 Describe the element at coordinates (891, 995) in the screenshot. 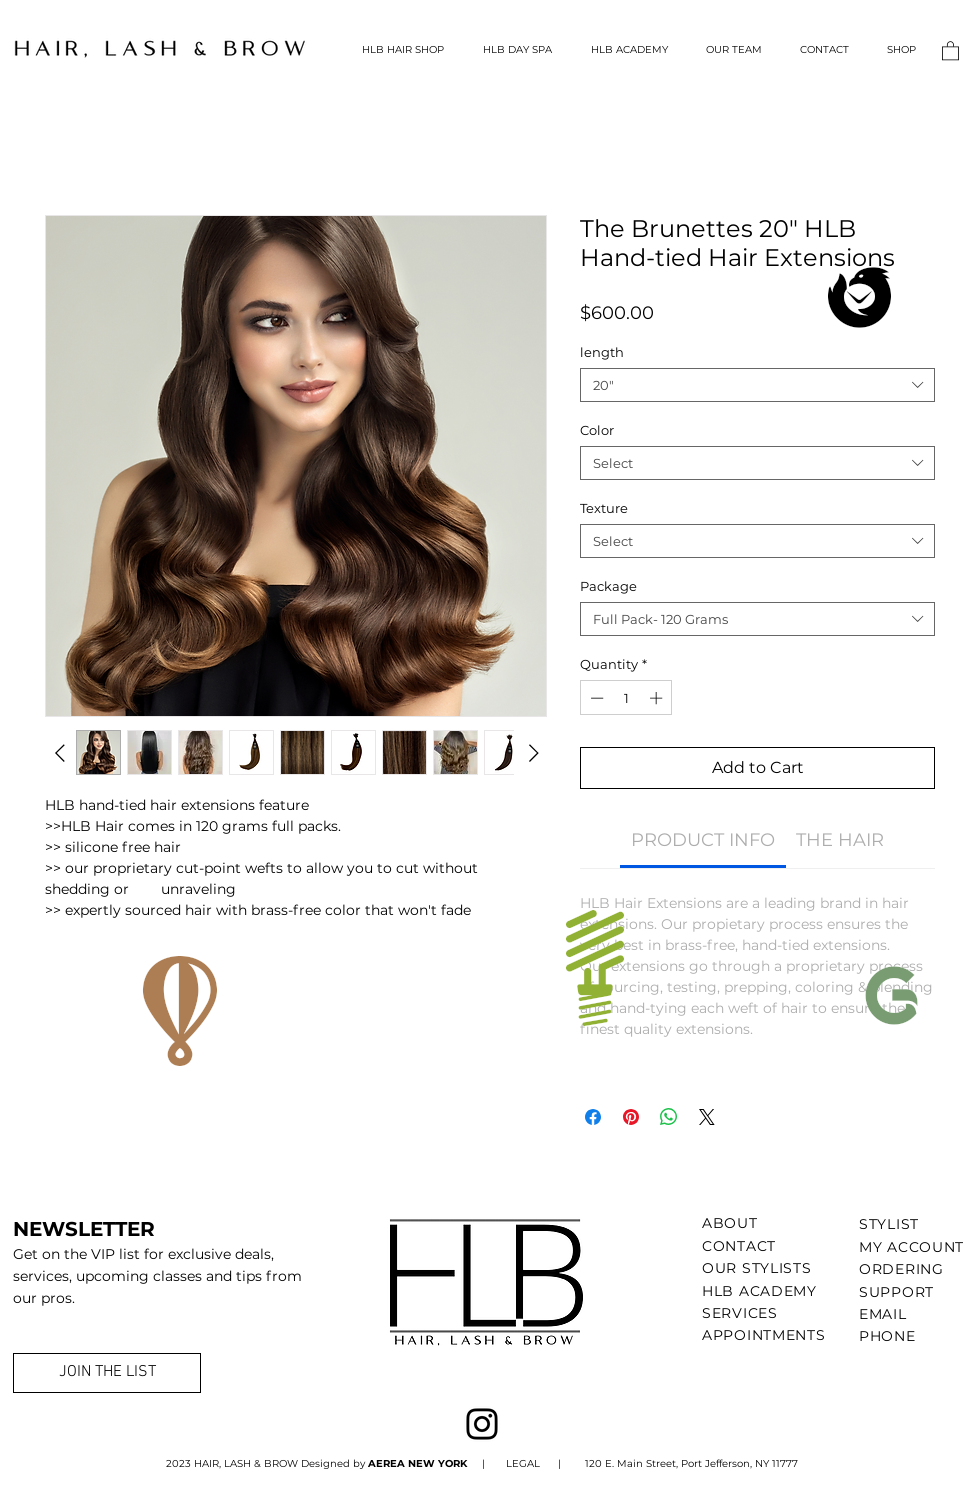

I see `Gofore company logo` at that location.